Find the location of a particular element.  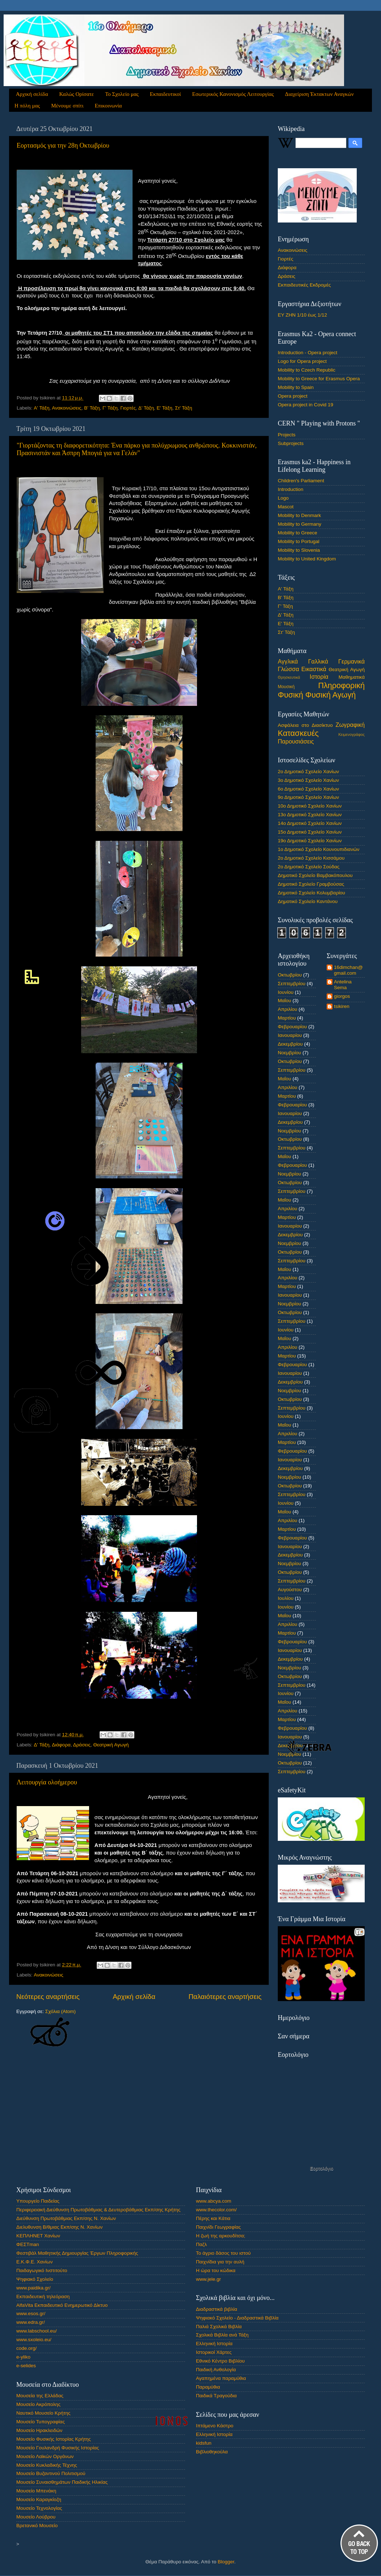

access measurement or ruler tool is located at coordinates (32, 977).